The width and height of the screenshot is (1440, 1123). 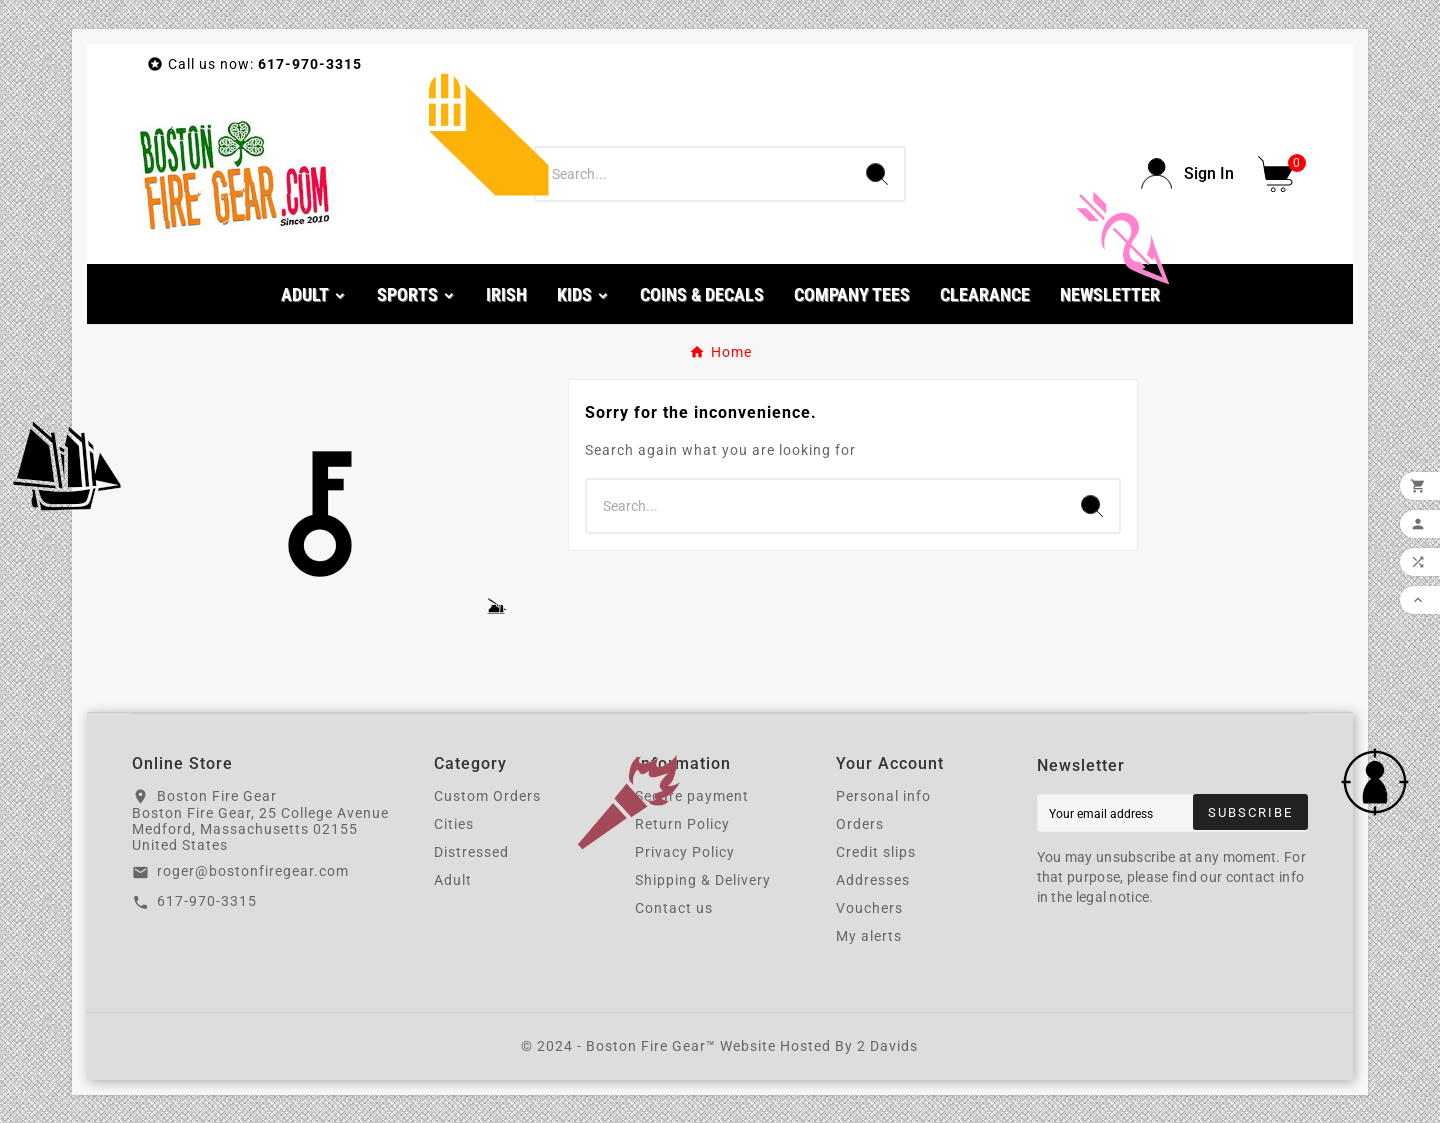 I want to click on fishing activity or minigame, so click(x=67, y=466).